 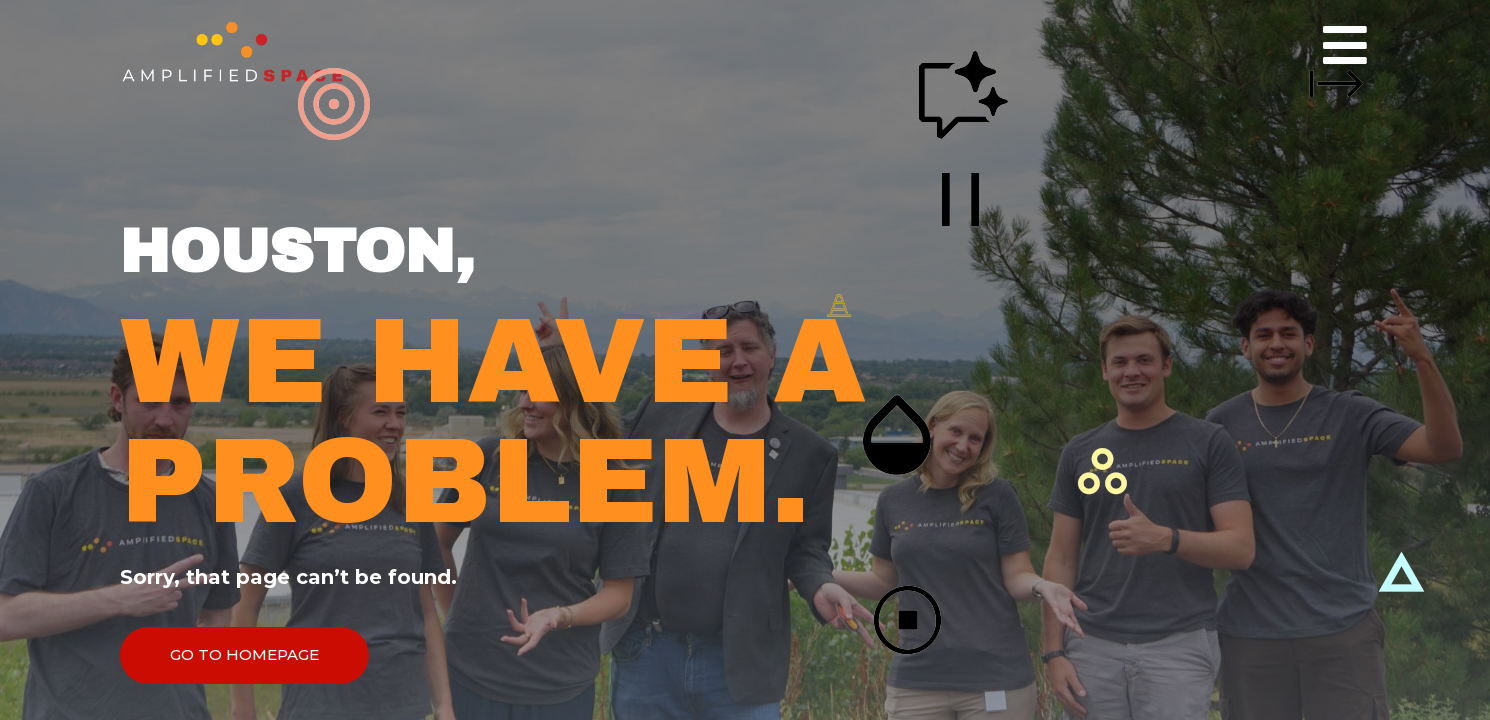 What do you see at coordinates (1401, 574) in the screenshot?
I see `unverified function breakpoint in debug mode` at bounding box center [1401, 574].